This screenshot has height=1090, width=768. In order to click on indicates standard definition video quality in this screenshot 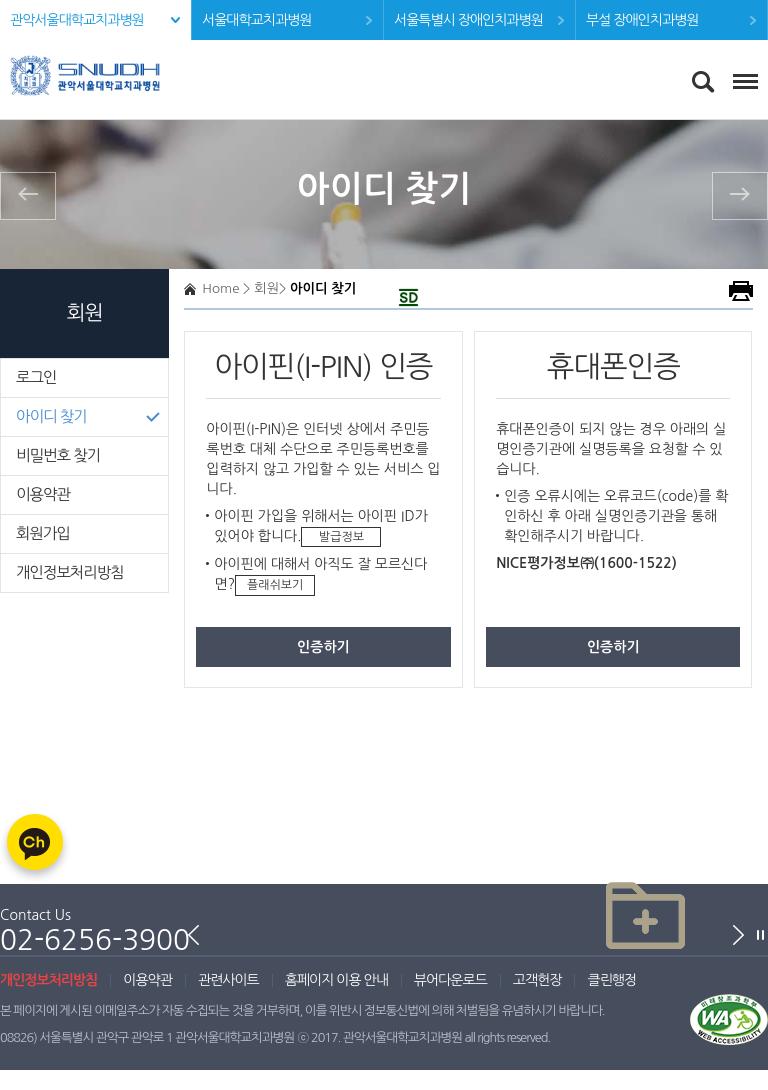, I will do `click(408, 297)`.